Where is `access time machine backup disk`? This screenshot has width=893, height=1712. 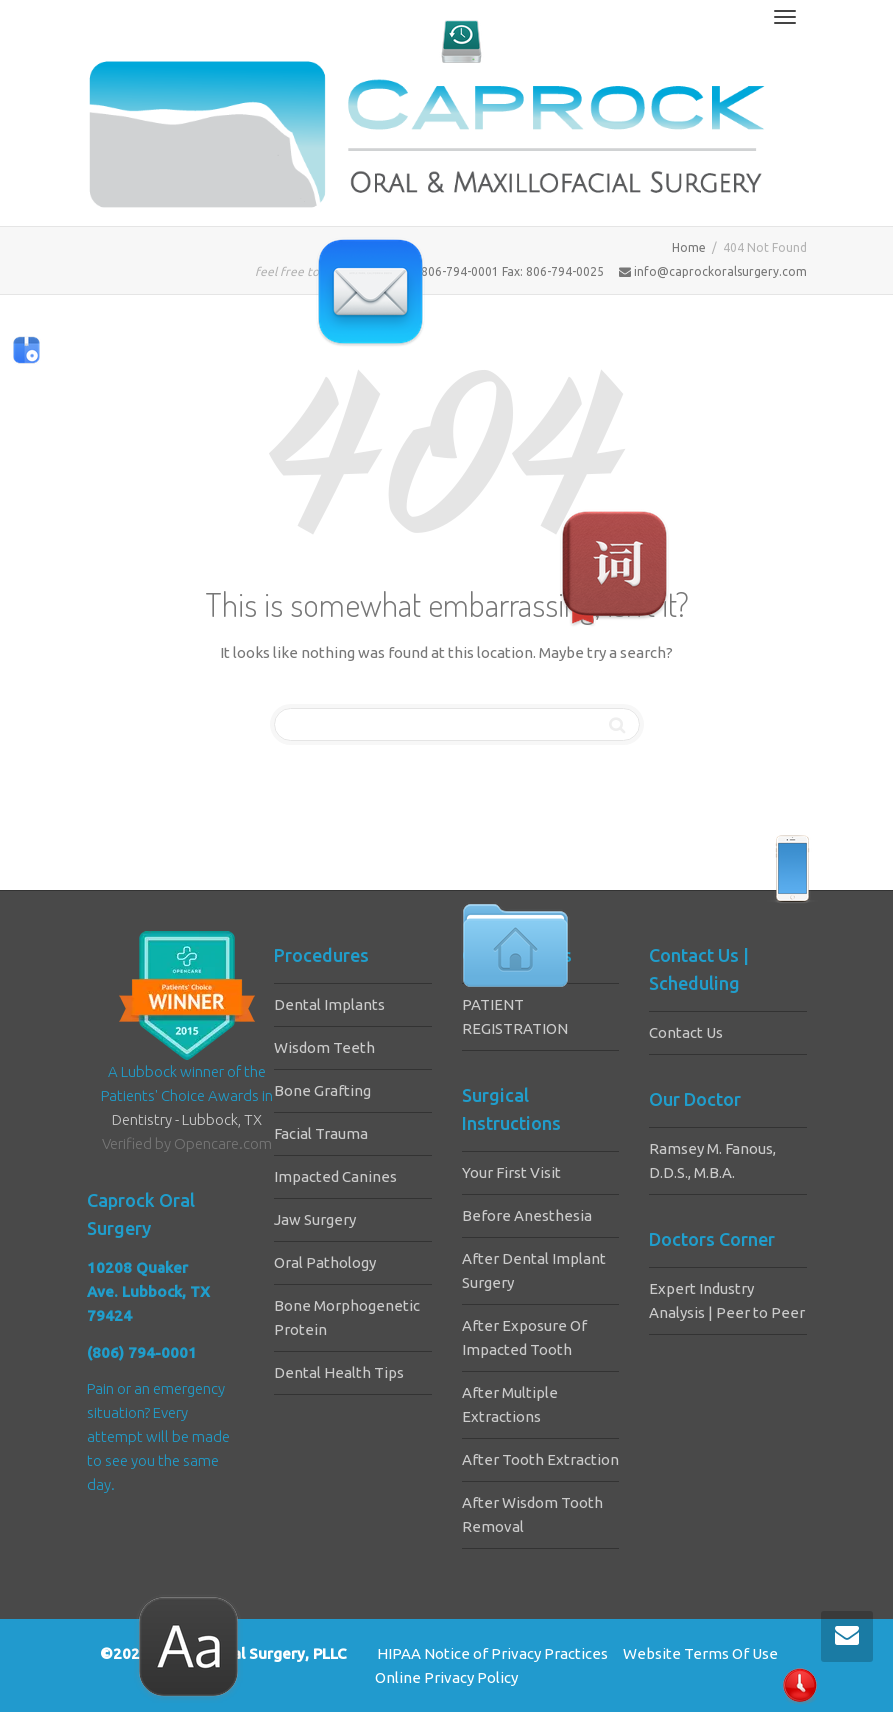 access time machine backup disk is located at coordinates (461, 42).